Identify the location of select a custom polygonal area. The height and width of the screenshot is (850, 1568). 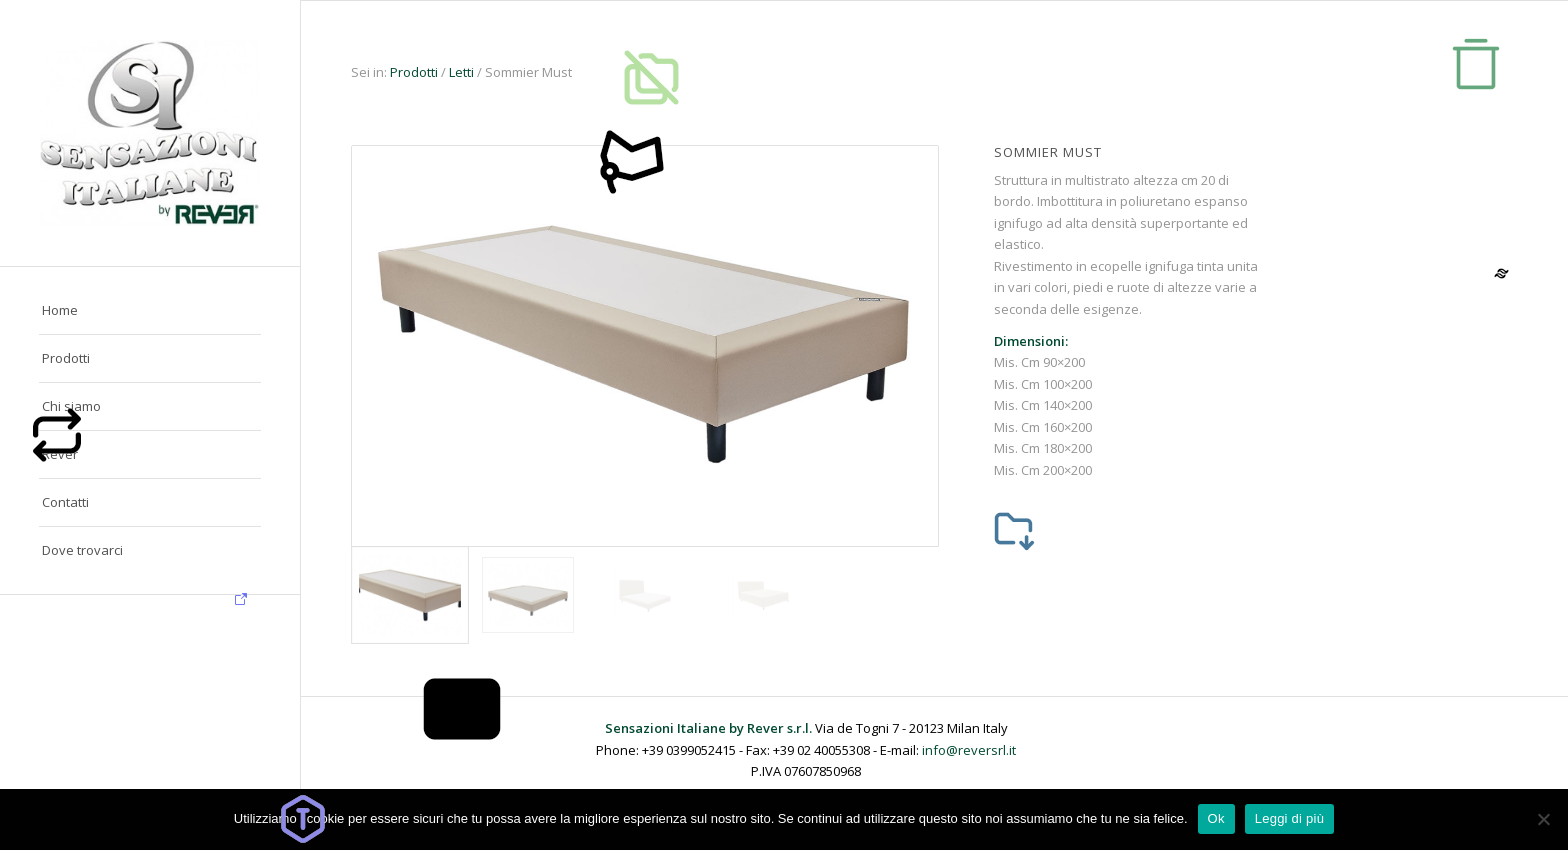
(632, 162).